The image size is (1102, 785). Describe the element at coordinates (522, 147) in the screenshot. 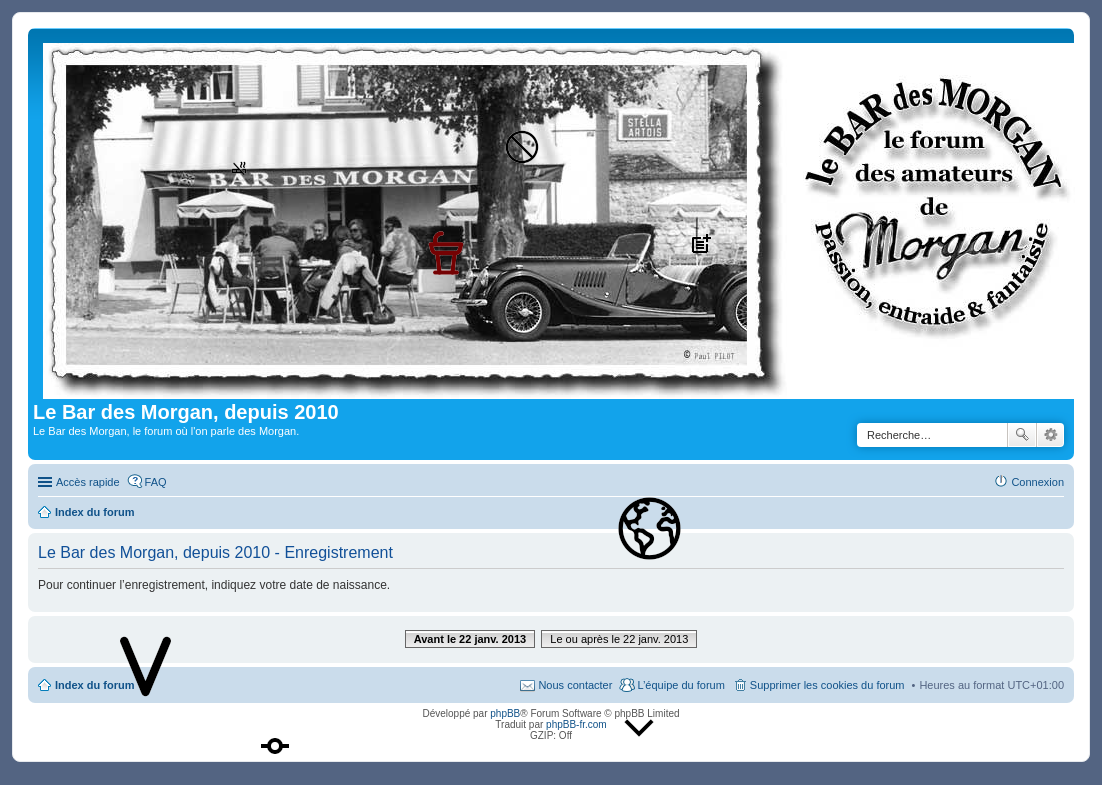

I see `indicates a blocked or prohibited action` at that location.